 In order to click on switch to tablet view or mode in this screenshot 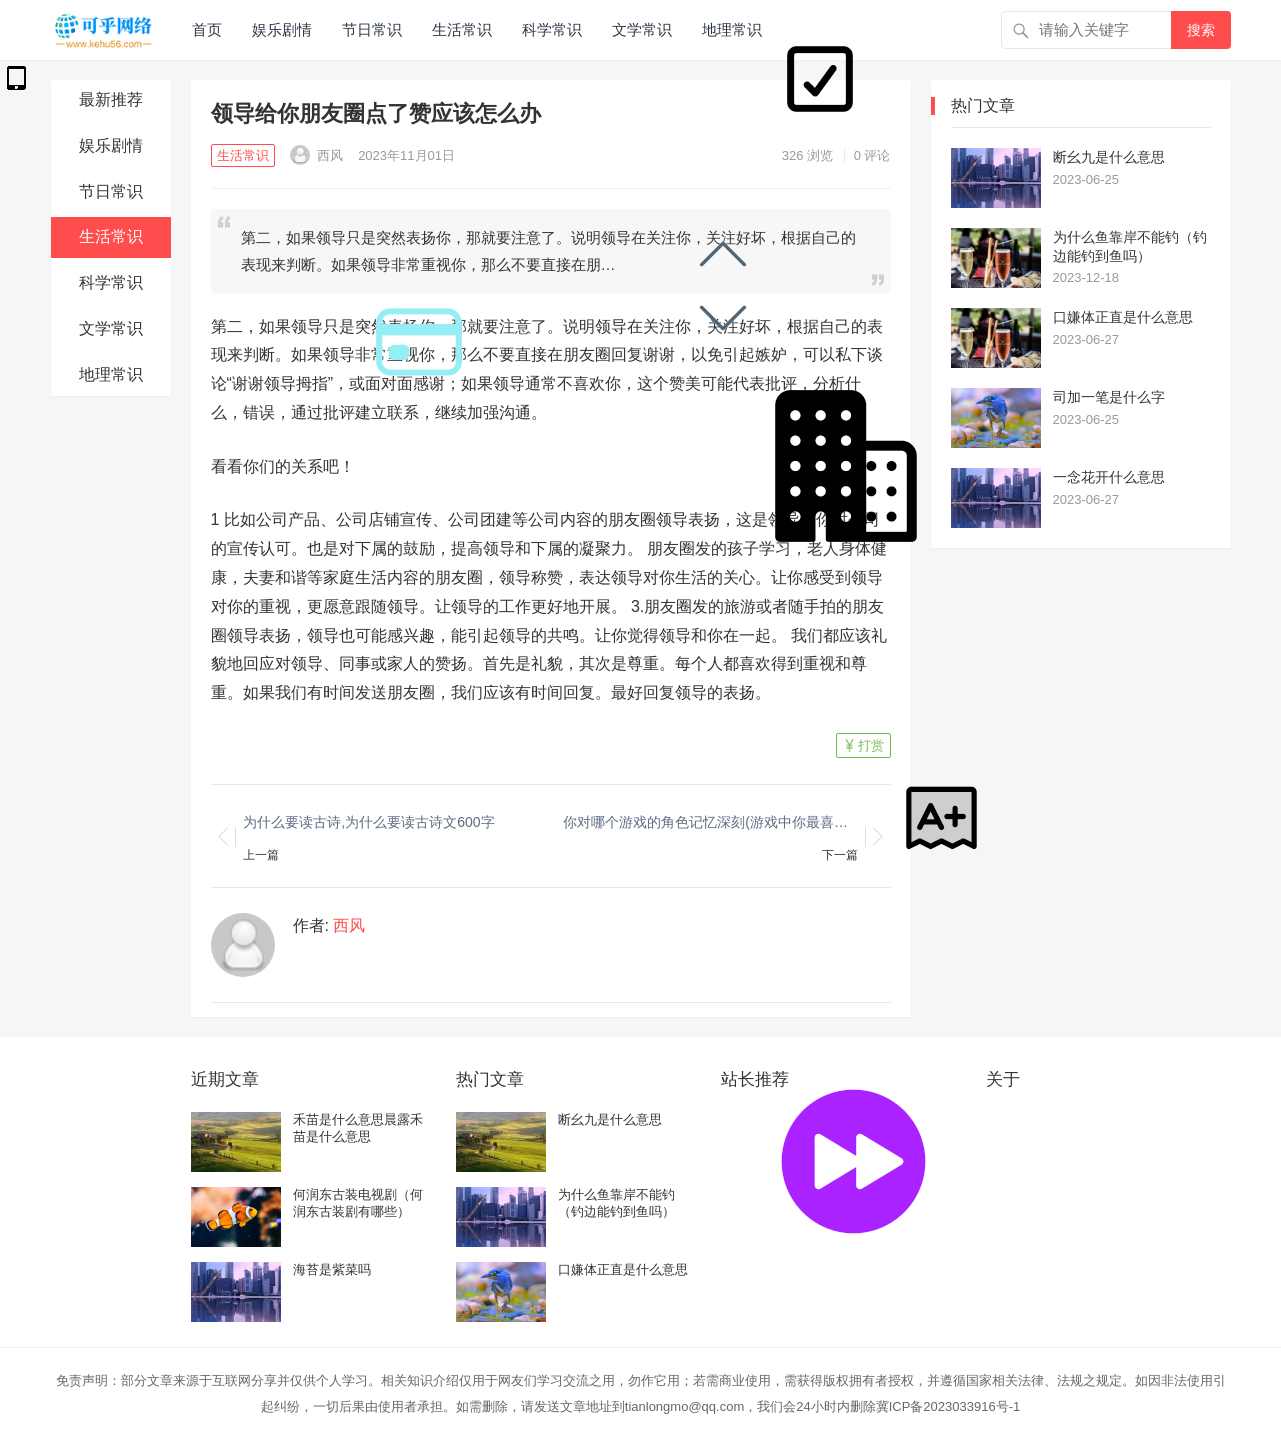, I will do `click(17, 78)`.